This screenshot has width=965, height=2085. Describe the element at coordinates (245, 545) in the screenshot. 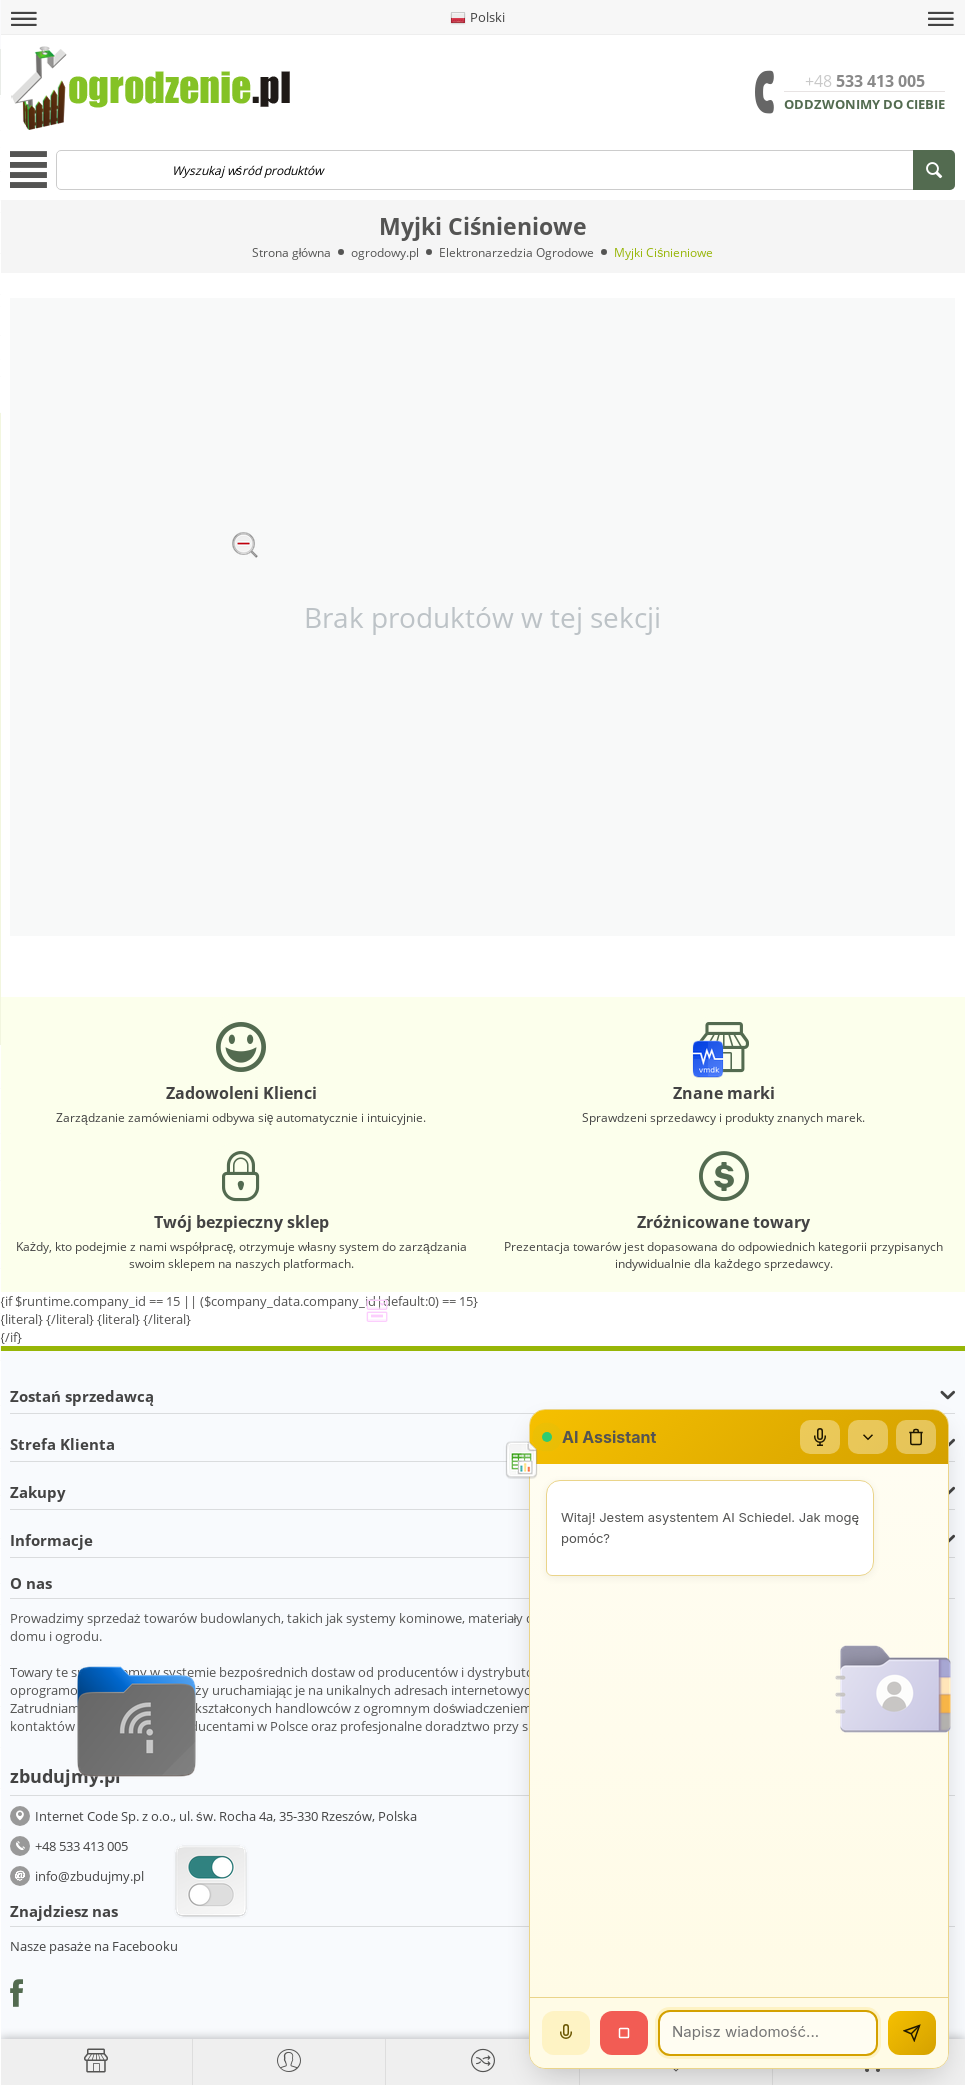

I see `zoom out on file or document view` at that location.